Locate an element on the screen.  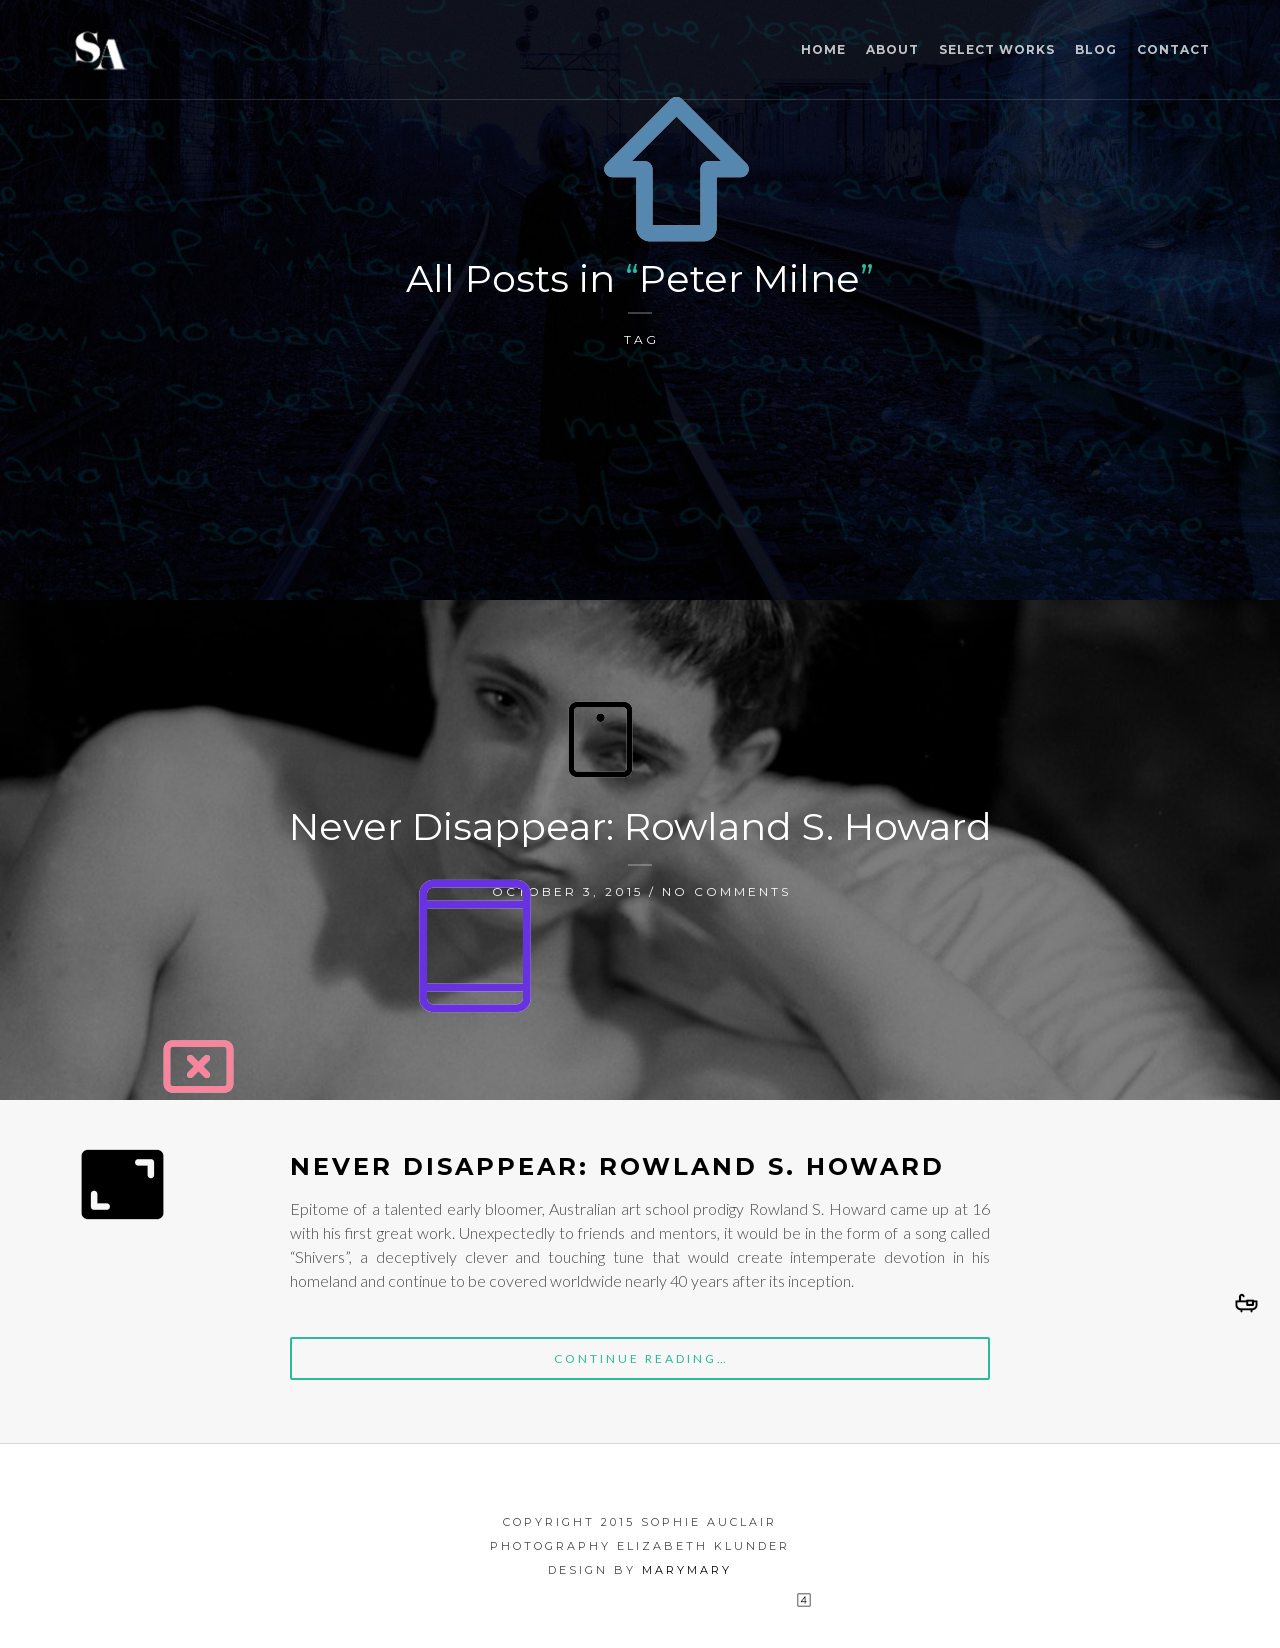
switch to tablet view or layout is located at coordinates (475, 946).